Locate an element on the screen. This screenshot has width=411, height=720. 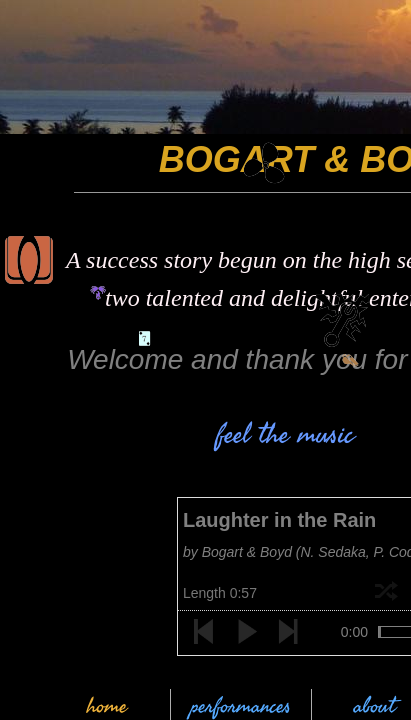
access boat or marine vehicle settings is located at coordinates (264, 163).